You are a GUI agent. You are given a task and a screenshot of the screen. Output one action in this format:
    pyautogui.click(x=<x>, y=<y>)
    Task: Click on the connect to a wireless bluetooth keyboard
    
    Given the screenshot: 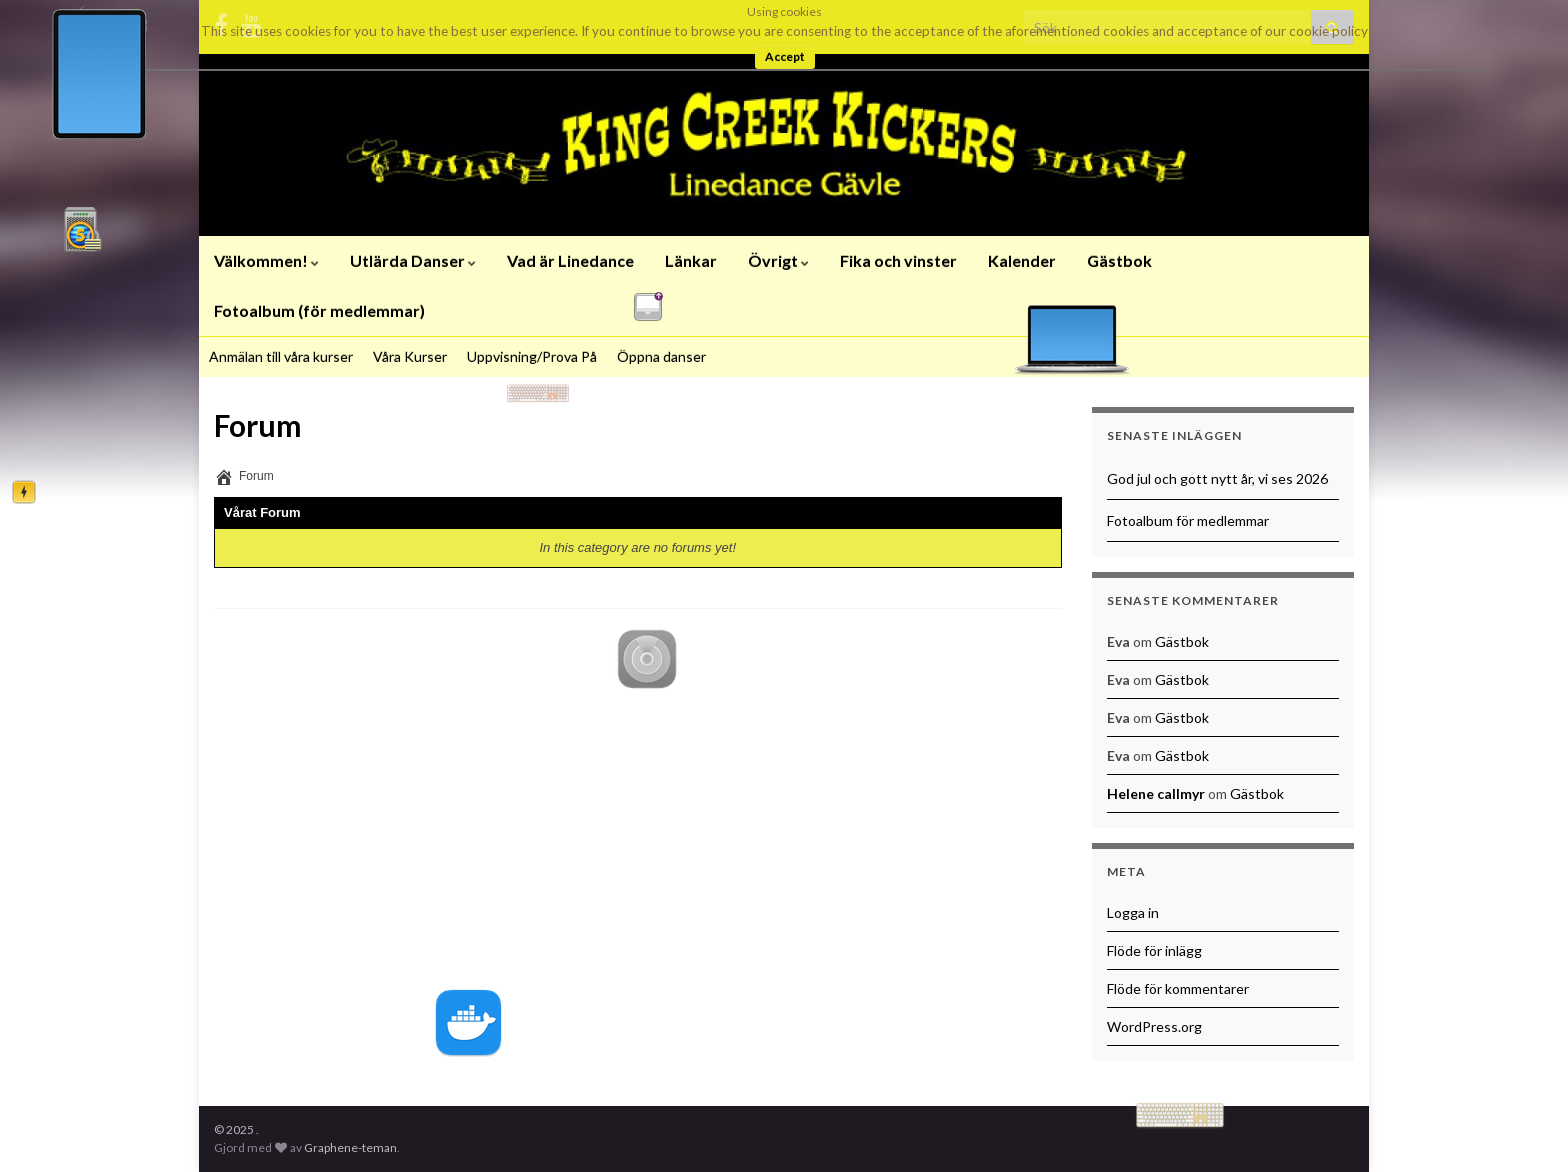 What is the action you would take?
    pyautogui.click(x=538, y=393)
    